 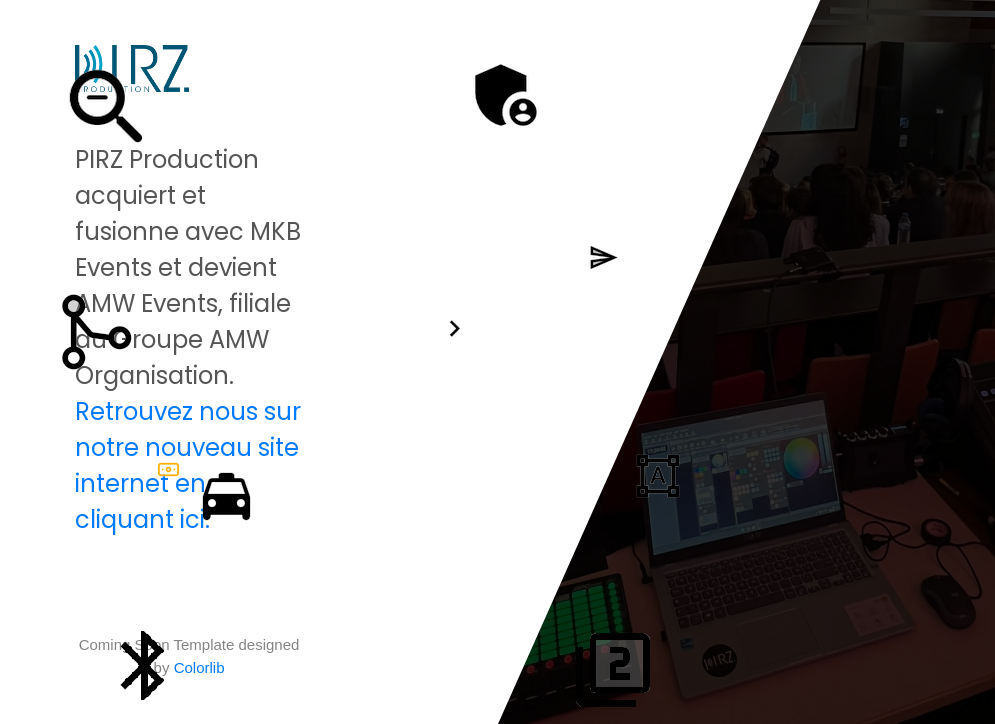 I want to click on format or edit text box properties, so click(x=658, y=476).